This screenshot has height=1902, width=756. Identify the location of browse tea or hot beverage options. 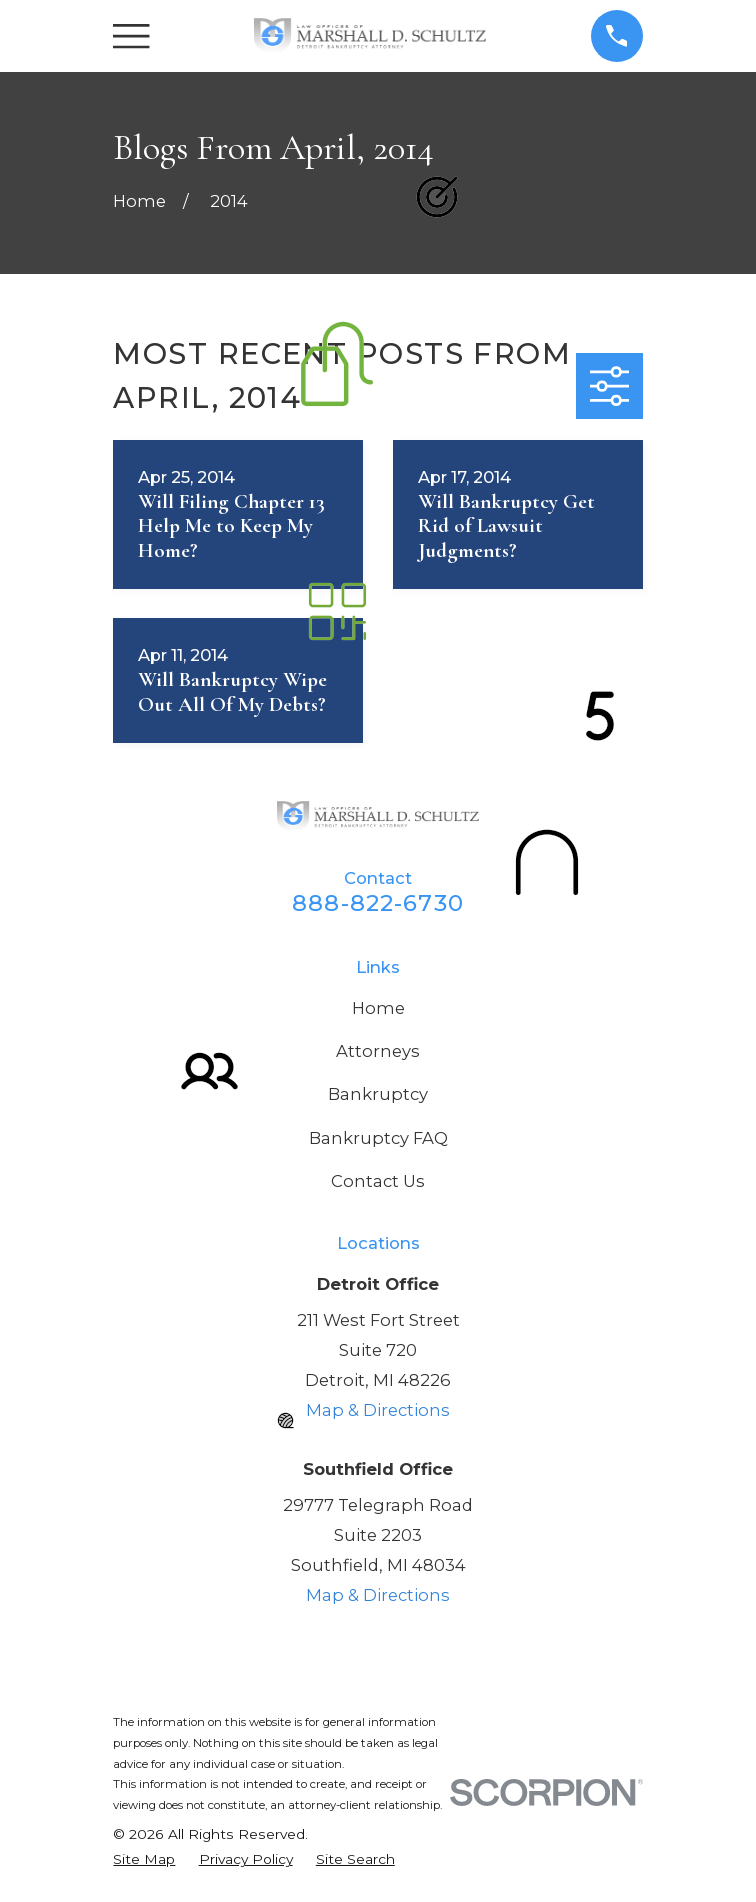
(334, 367).